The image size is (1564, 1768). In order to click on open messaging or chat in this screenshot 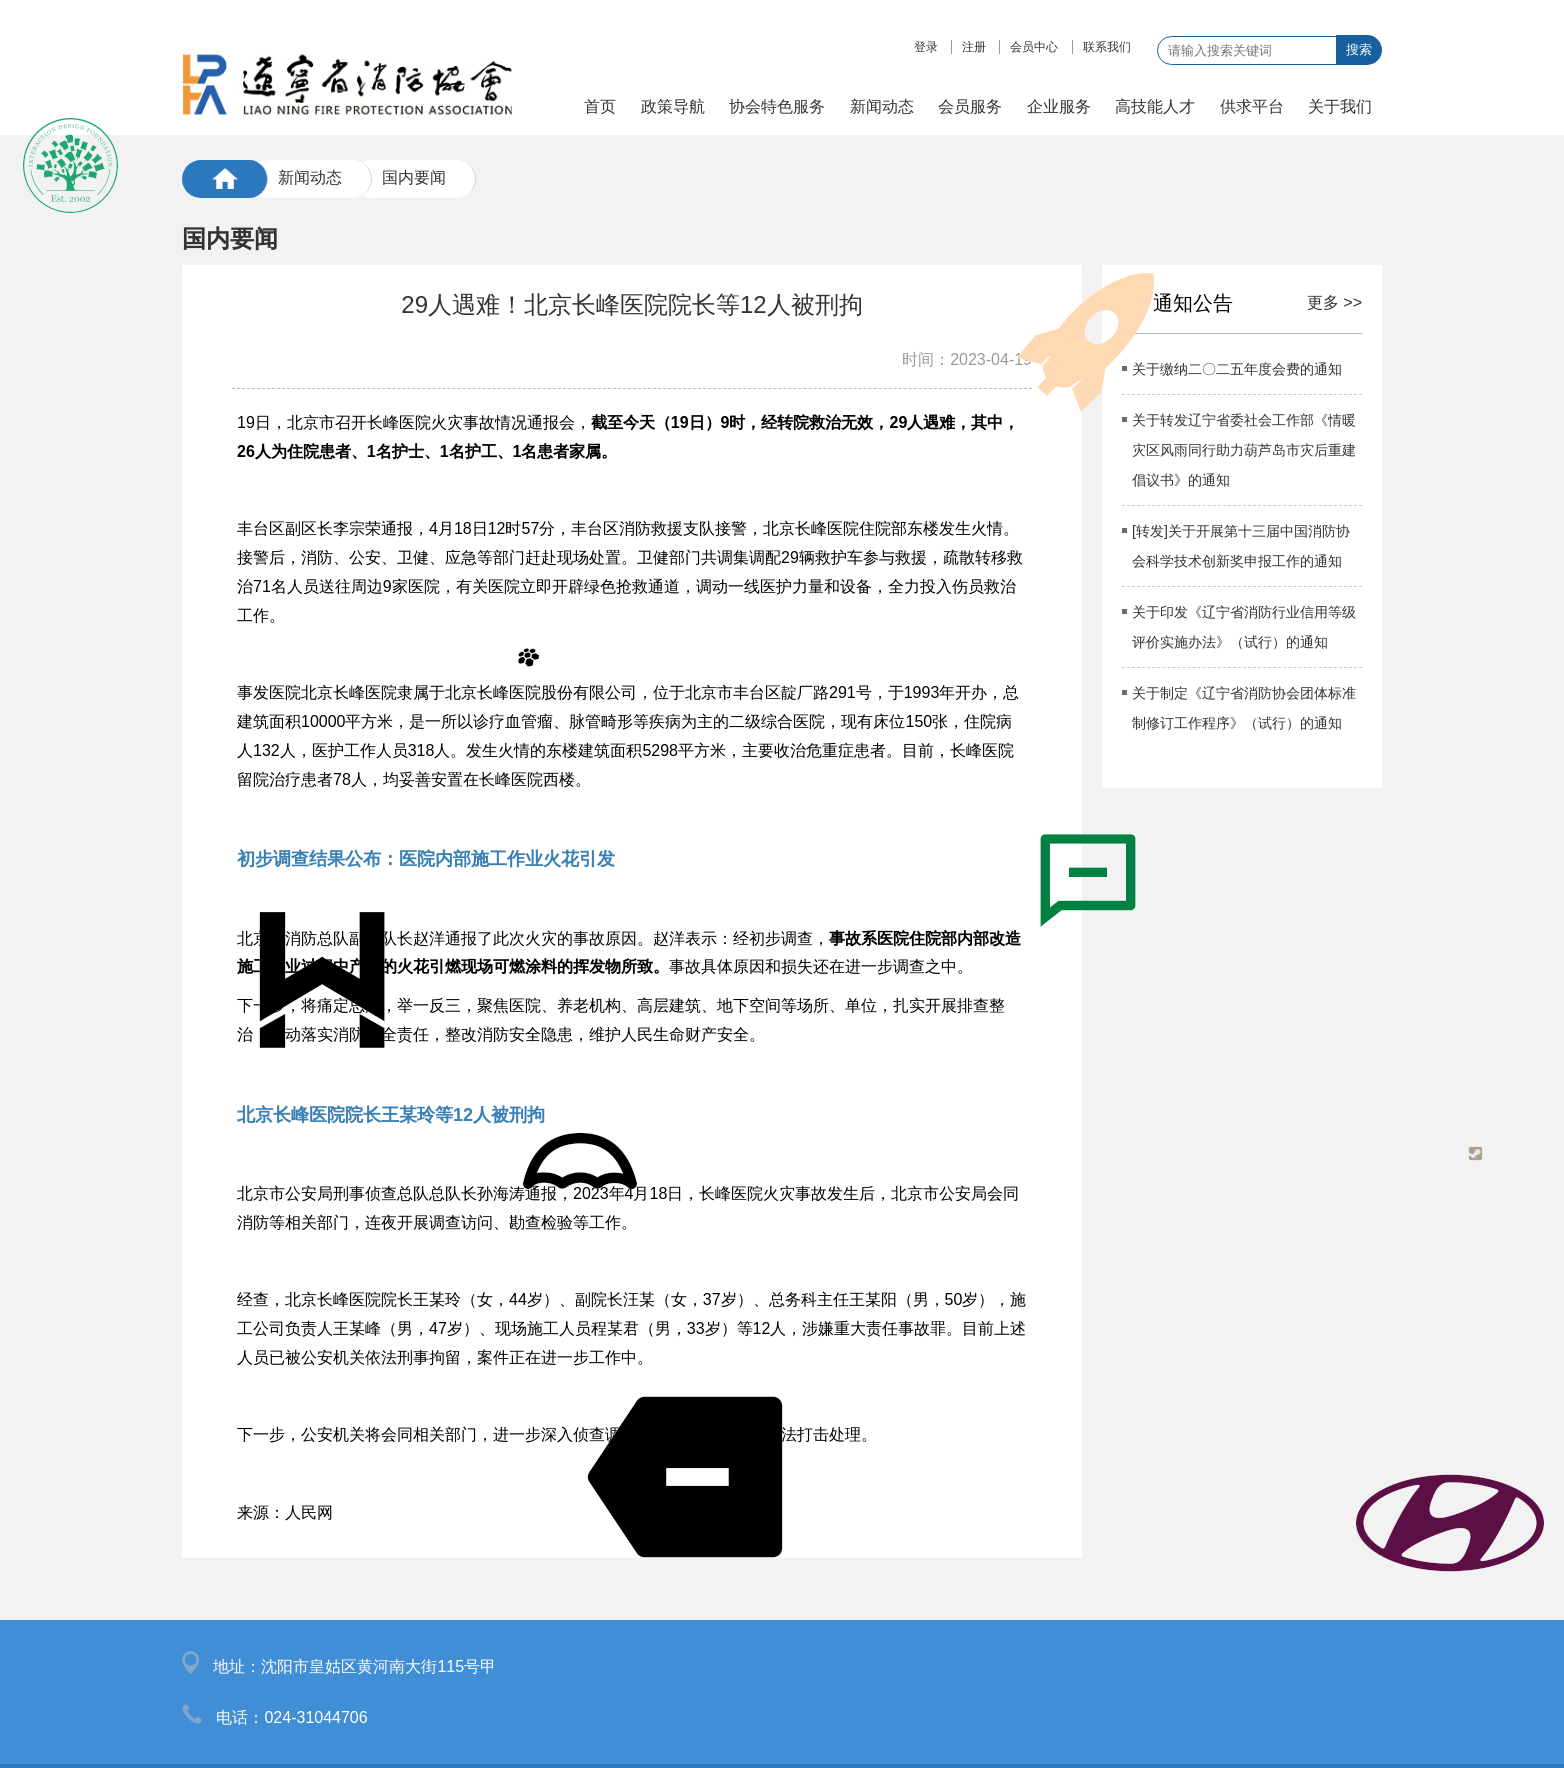, I will do `click(1088, 877)`.